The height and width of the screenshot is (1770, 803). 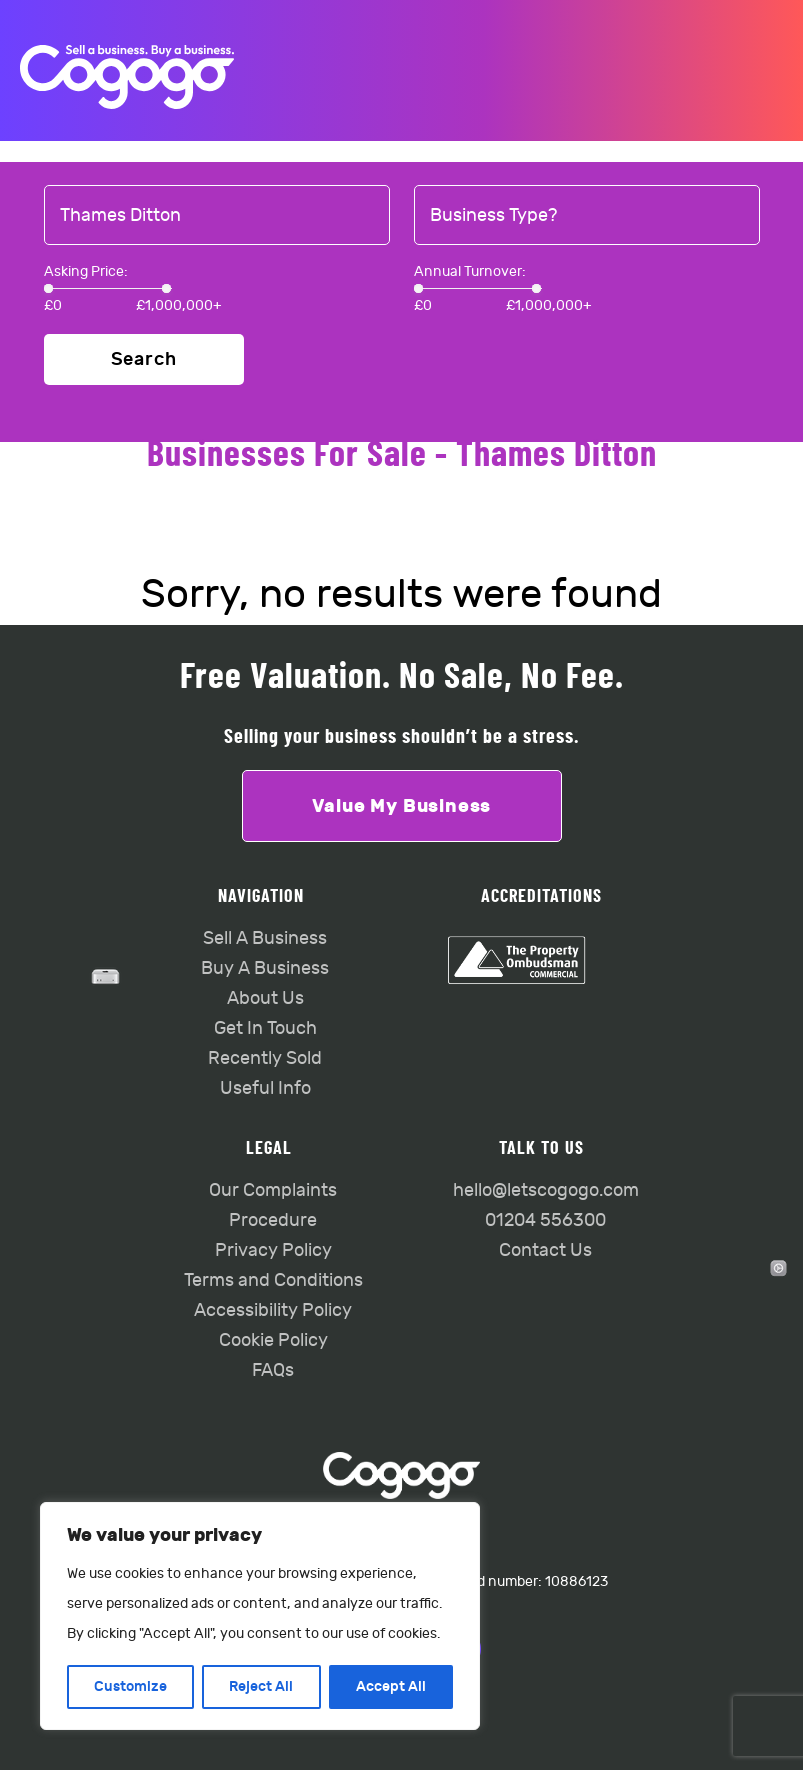 I want to click on open system preferences, so click(x=778, y=1268).